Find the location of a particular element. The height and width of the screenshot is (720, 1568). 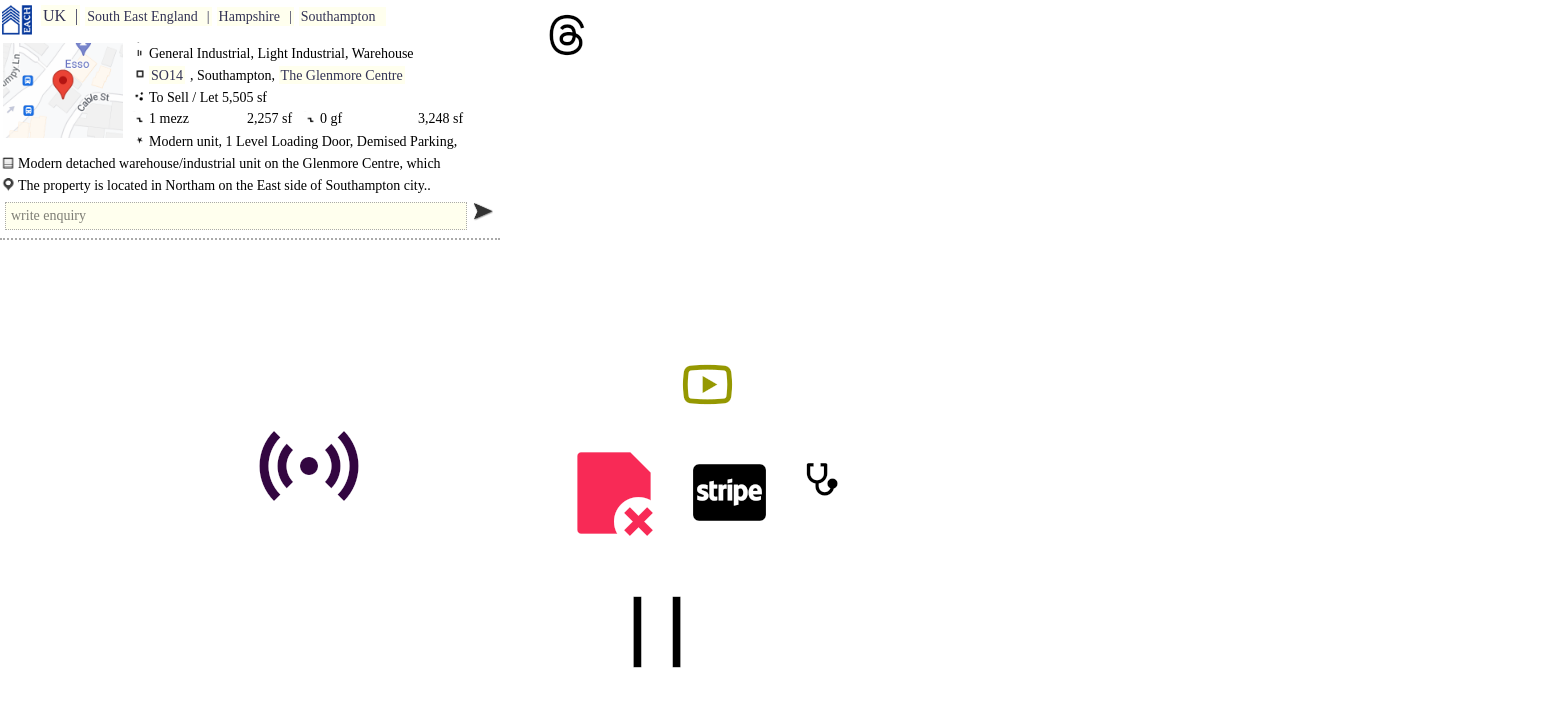

open the Threads app is located at coordinates (567, 35).